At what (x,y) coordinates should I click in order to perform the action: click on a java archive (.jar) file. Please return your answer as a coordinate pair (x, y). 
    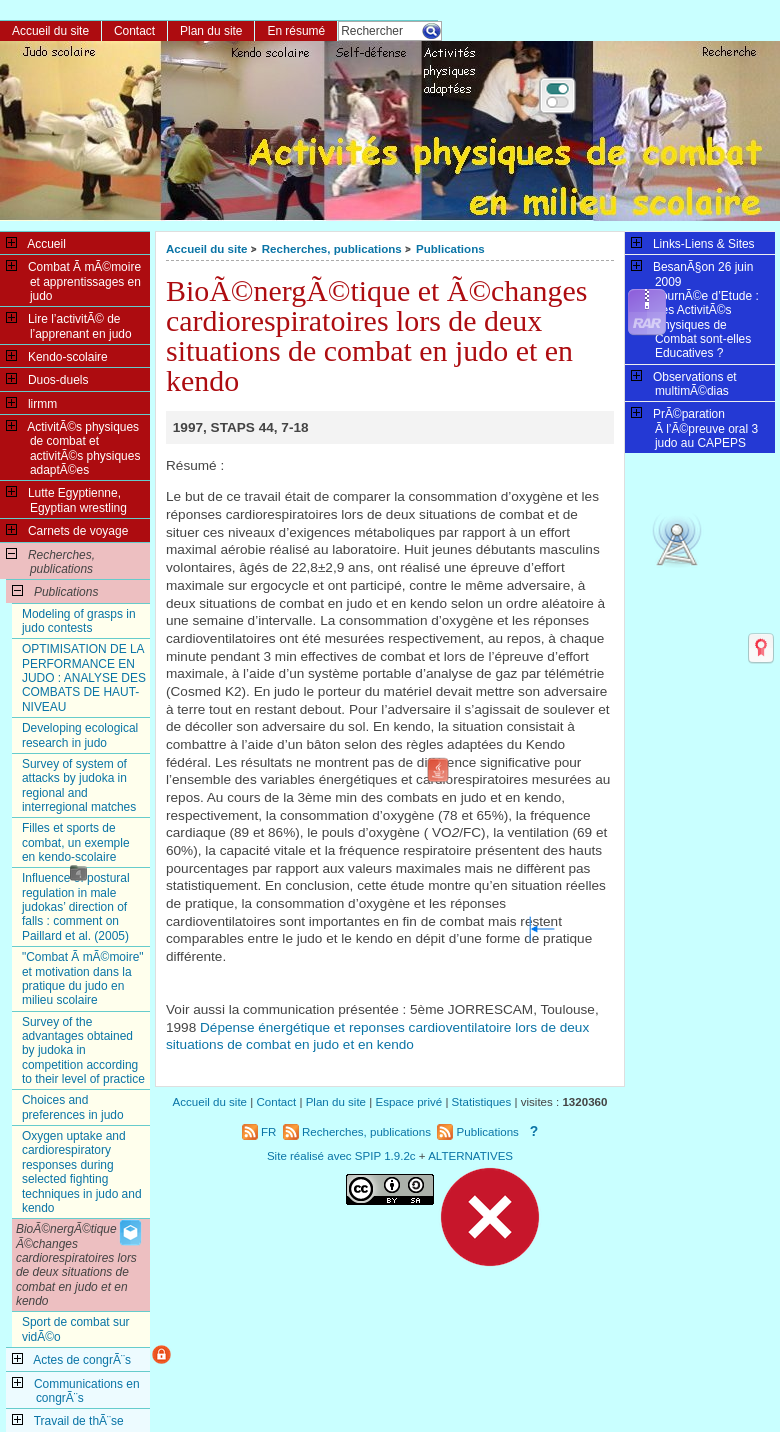
    Looking at the image, I should click on (438, 770).